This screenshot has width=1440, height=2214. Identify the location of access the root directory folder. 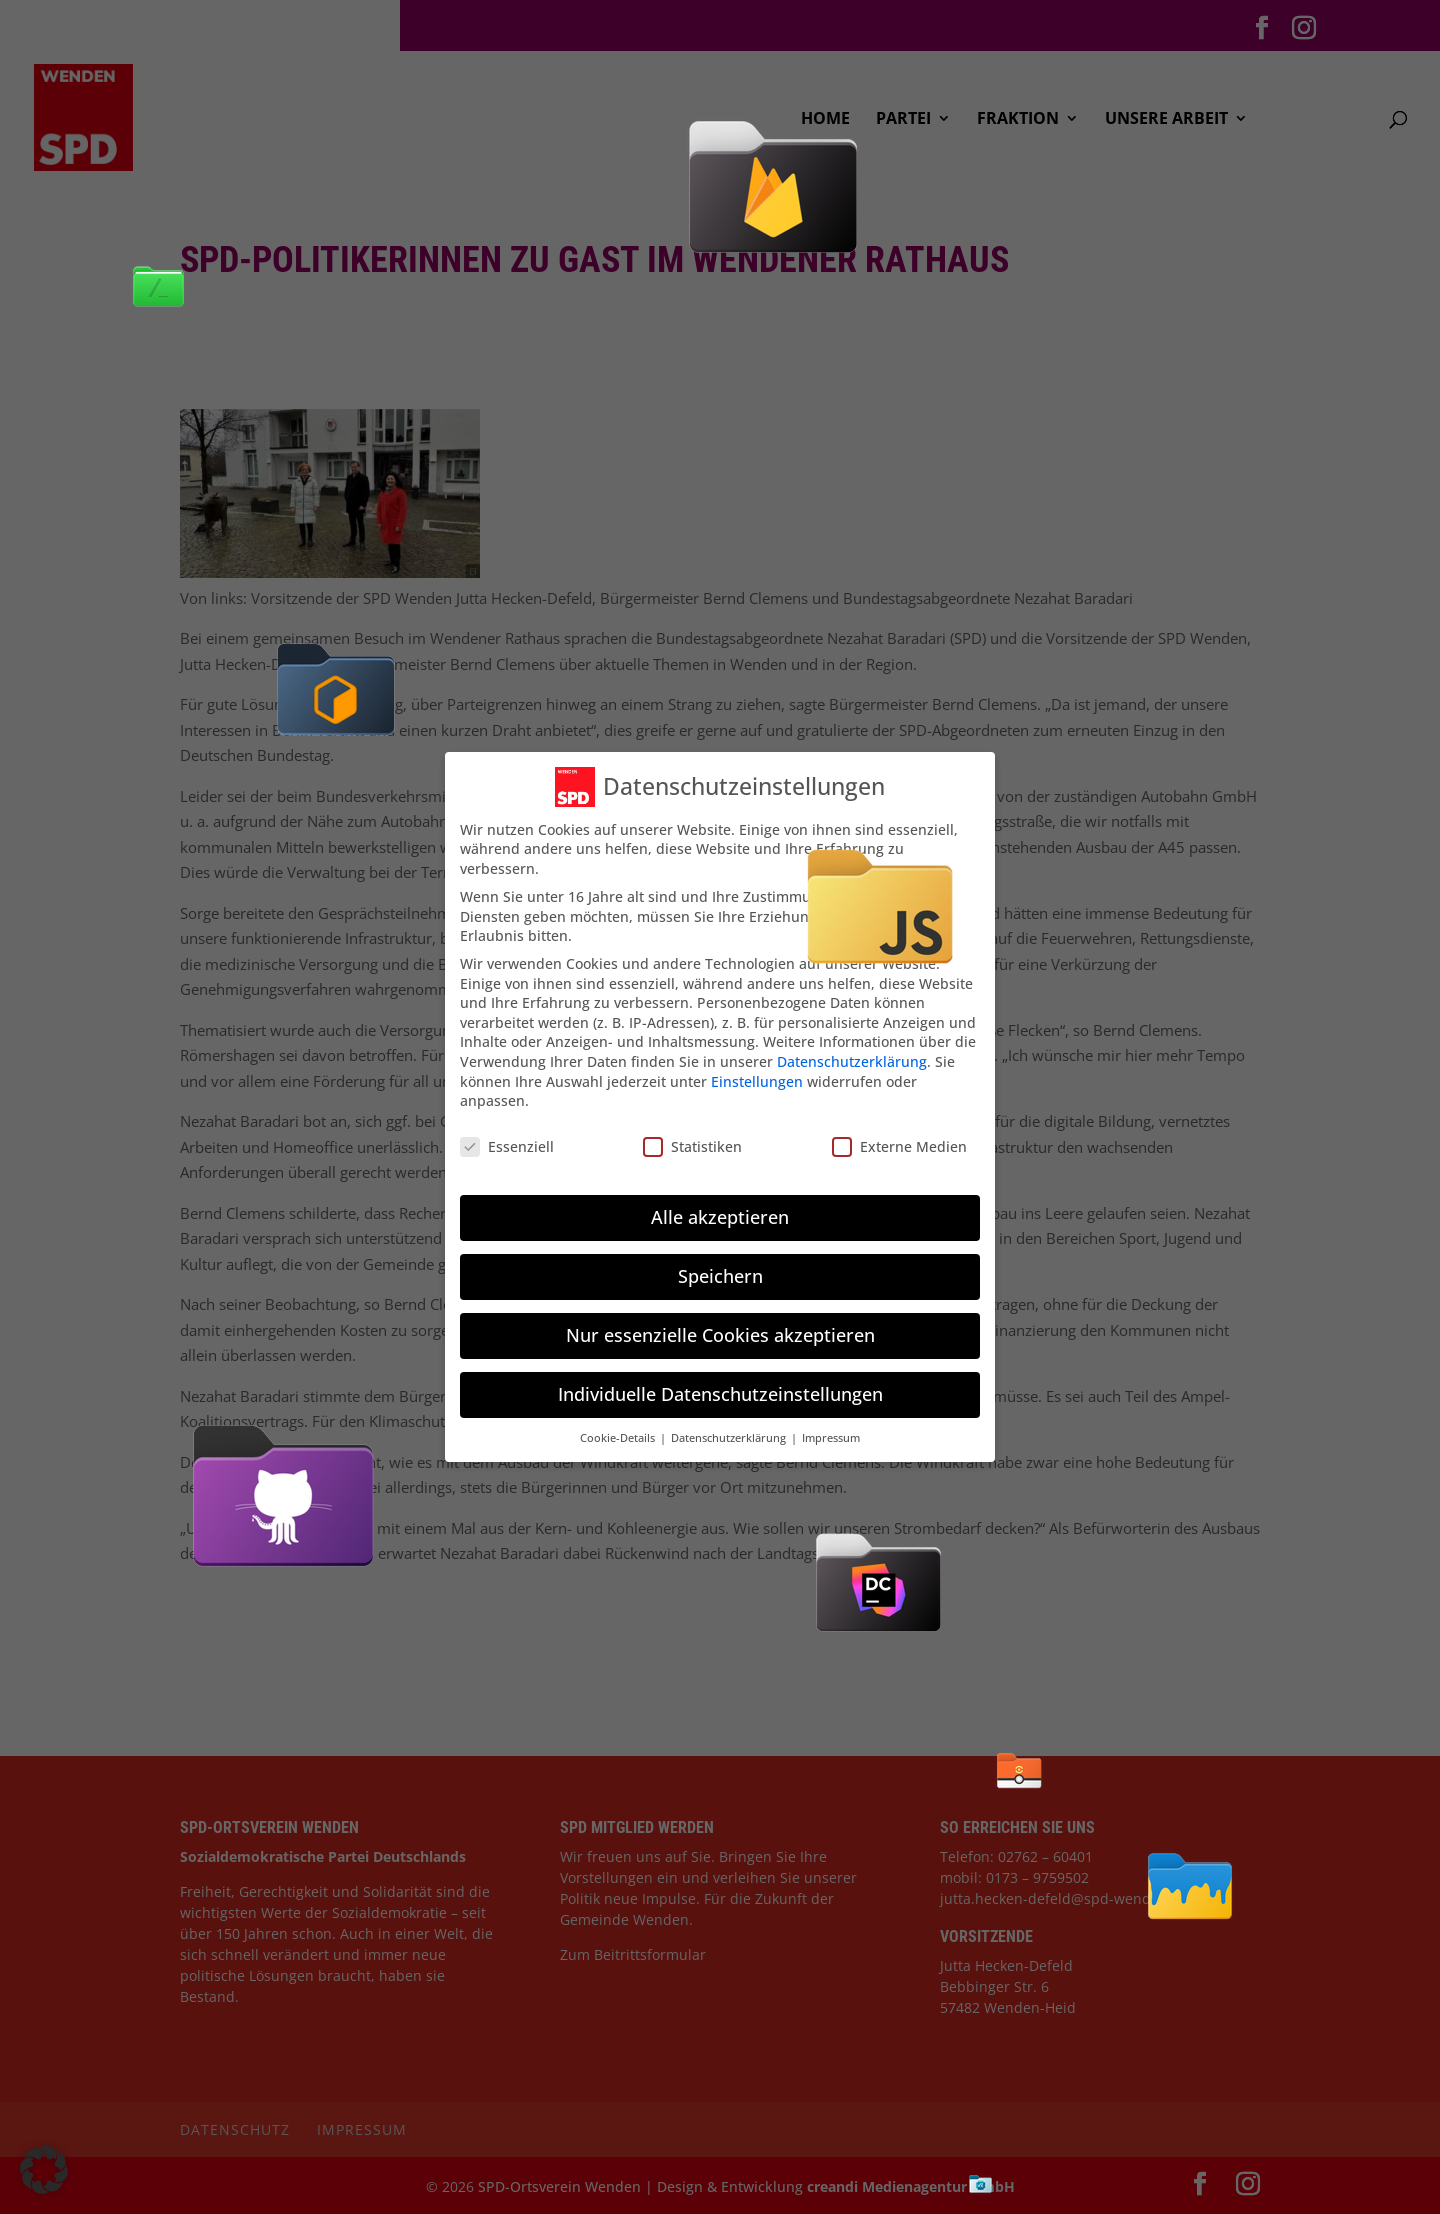
(158, 286).